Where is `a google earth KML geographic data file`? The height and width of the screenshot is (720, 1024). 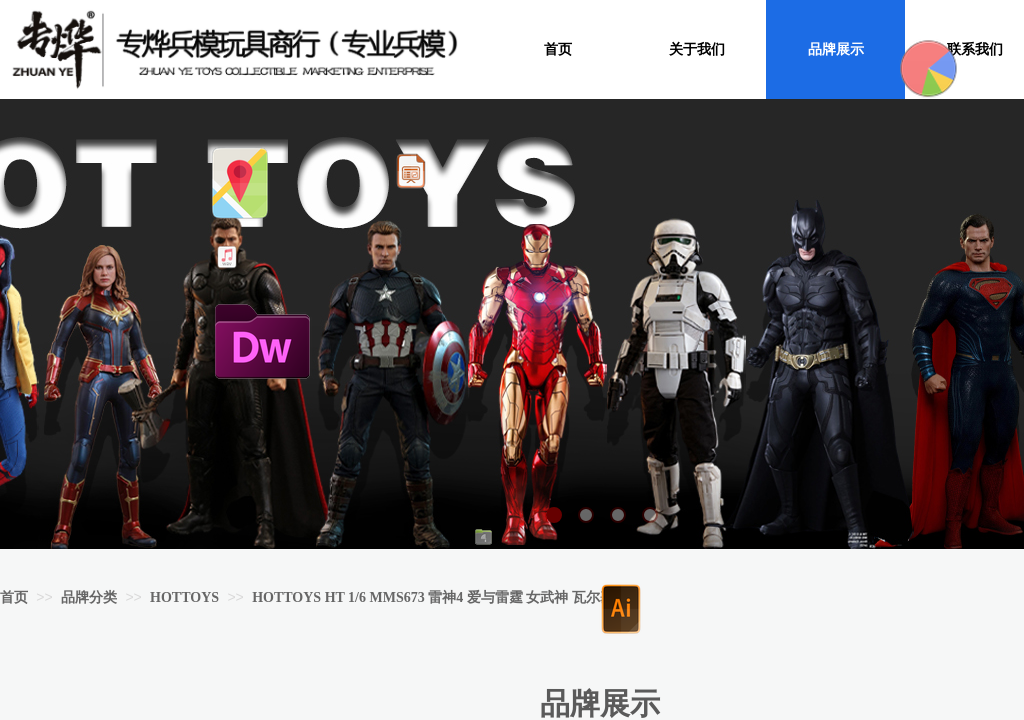
a google earth KML geographic data file is located at coordinates (240, 183).